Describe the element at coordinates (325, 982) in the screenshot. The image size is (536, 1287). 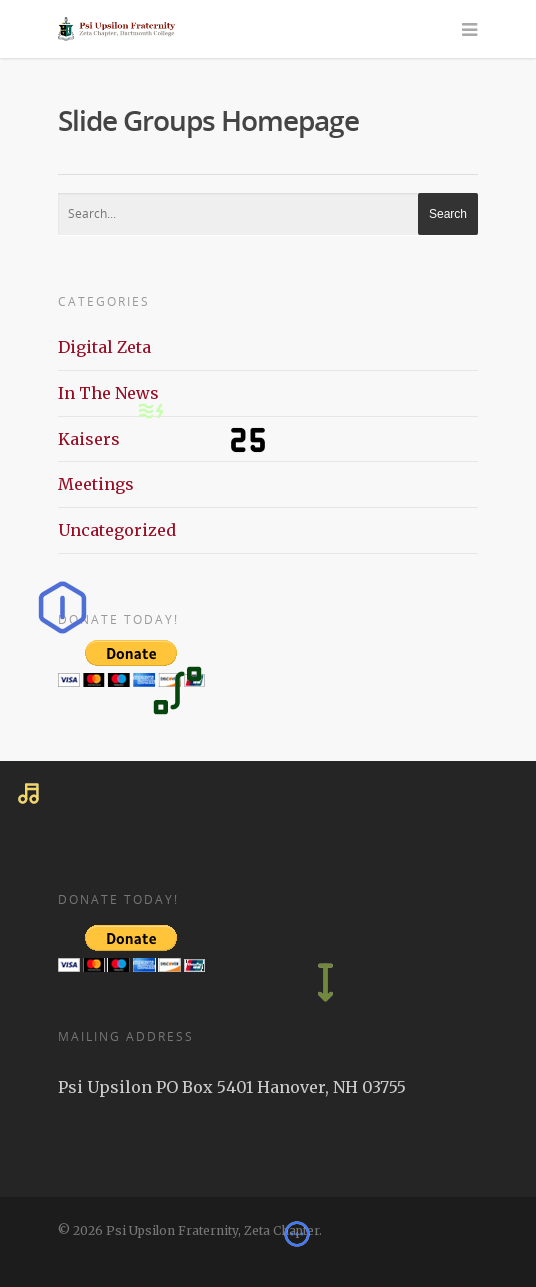
I see `download to bottom or end of list` at that location.